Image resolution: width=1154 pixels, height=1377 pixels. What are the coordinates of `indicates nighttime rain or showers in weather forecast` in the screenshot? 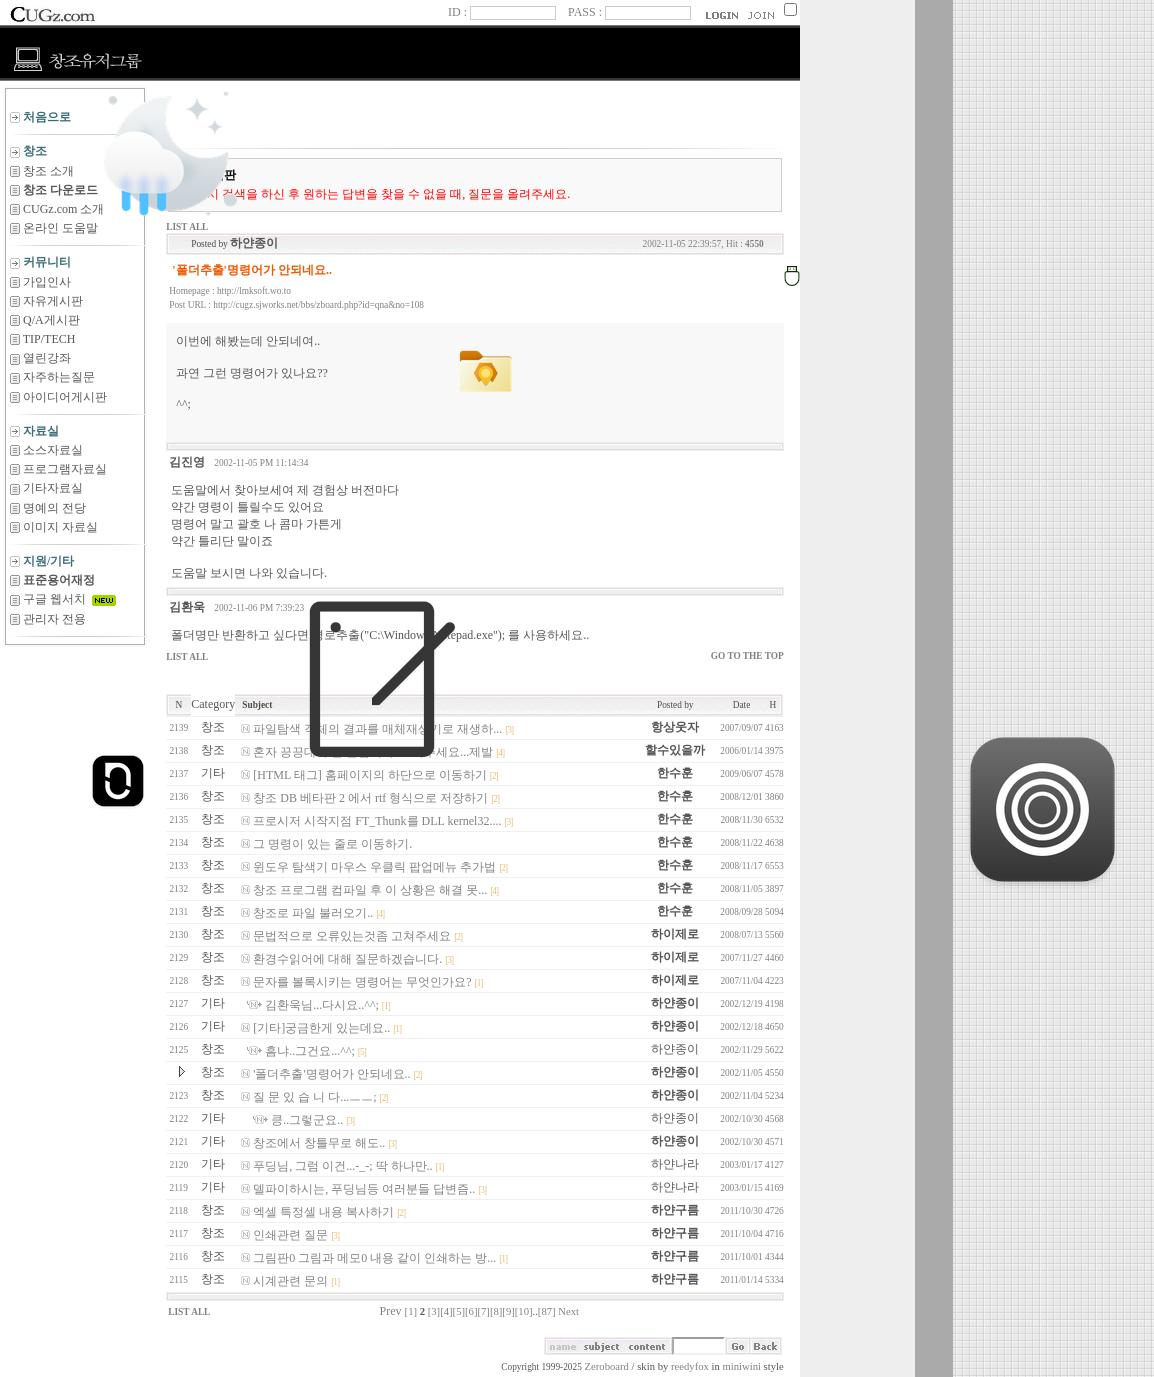 It's located at (170, 153).